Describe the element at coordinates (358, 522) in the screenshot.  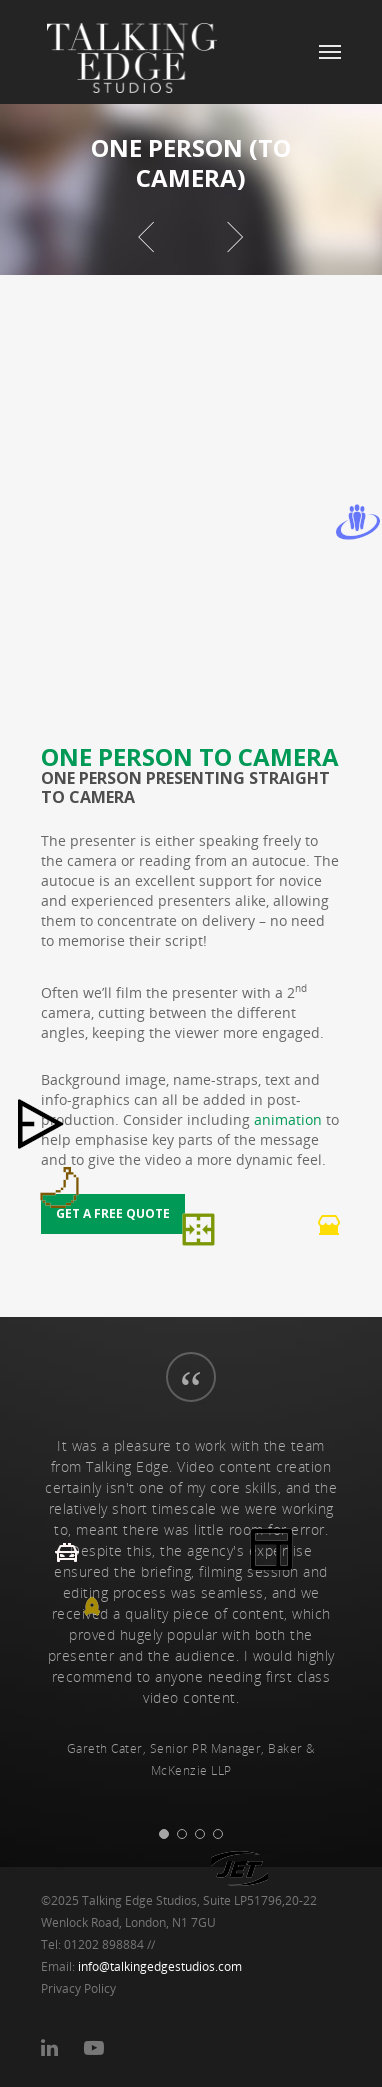
I see `draugiem.lv social network logo` at that location.